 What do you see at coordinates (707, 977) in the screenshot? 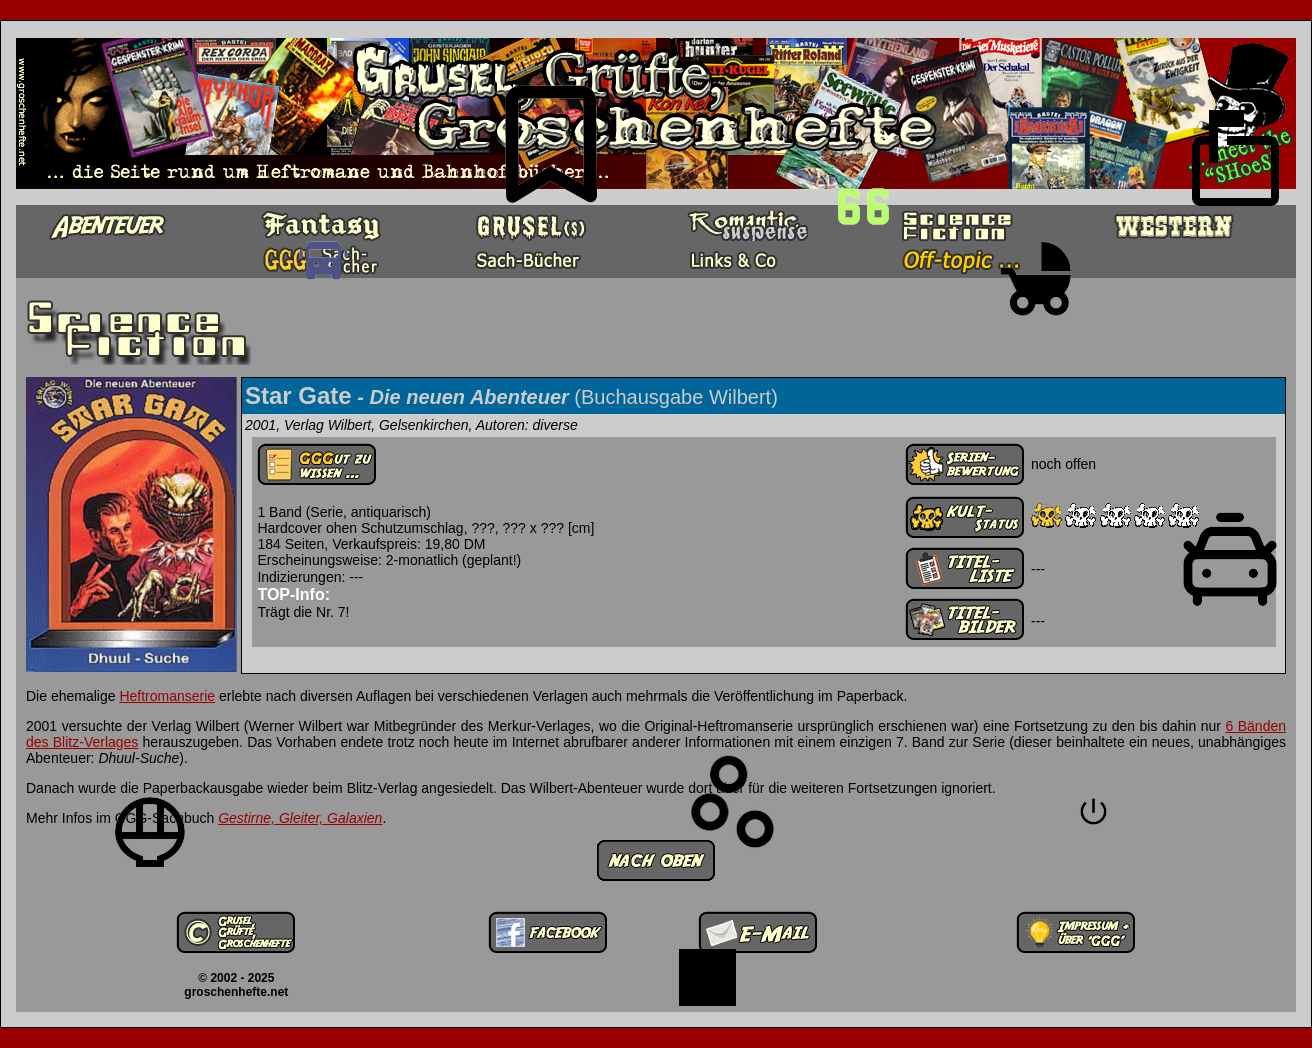
I see `stop media playback` at bounding box center [707, 977].